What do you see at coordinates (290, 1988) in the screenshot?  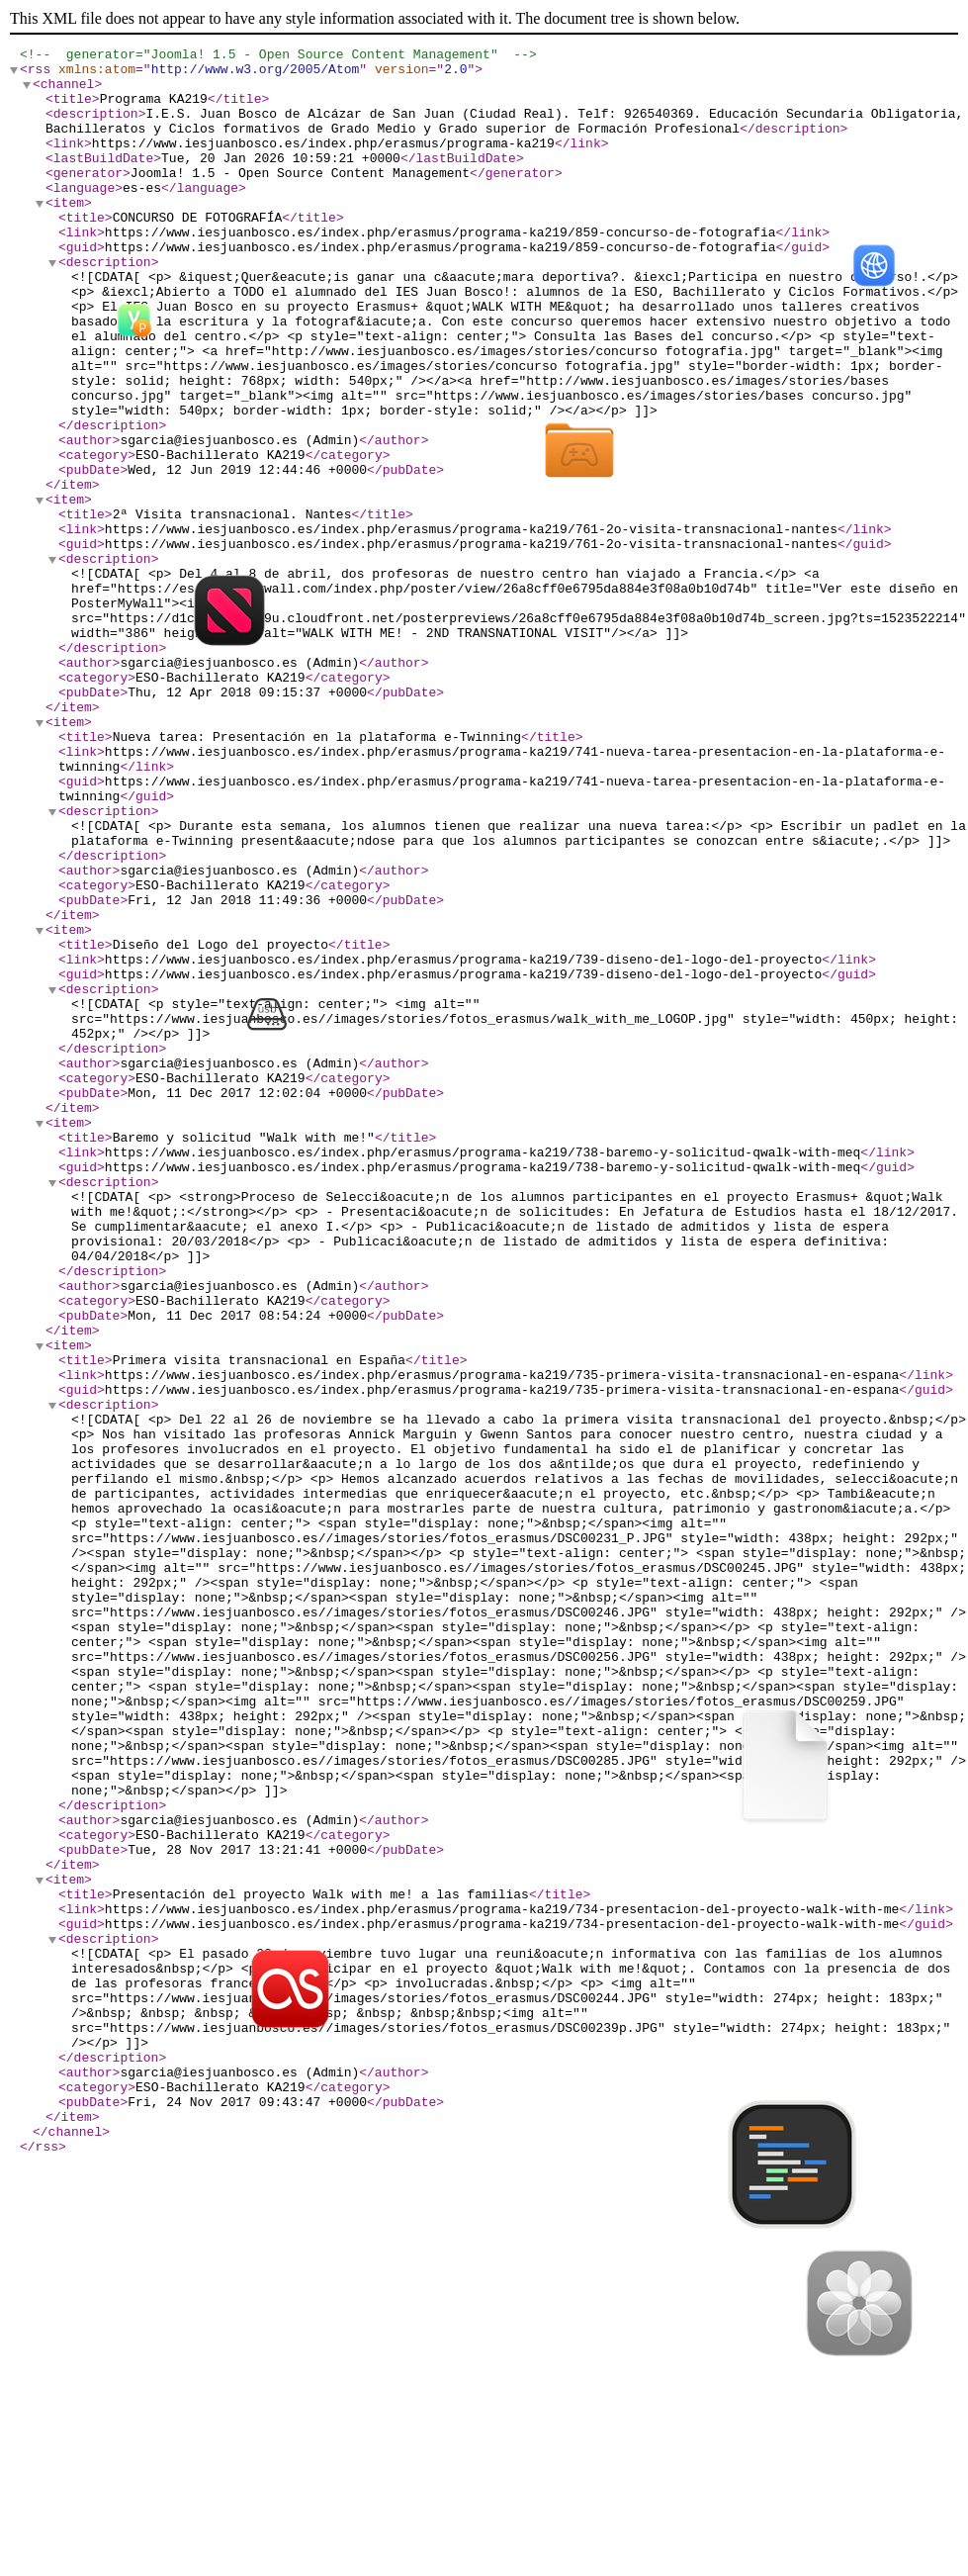 I see `open the Last.fm app` at bounding box center [290, 1988].